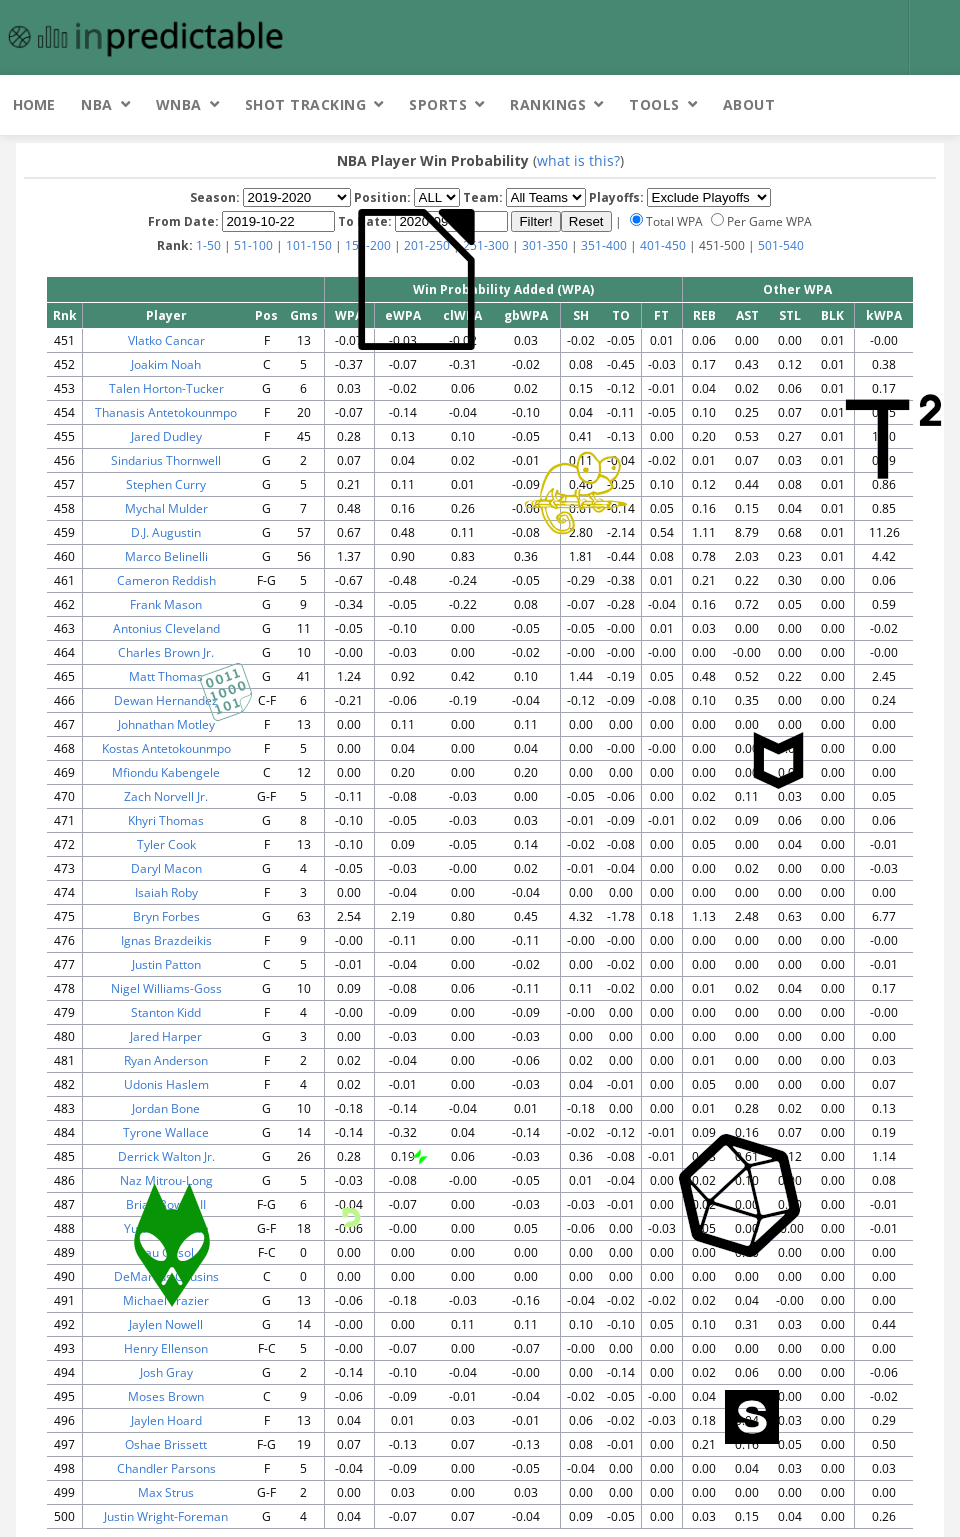 Image resolution: width=960 pixels, height=1537 pixels. Describe the element at coordinates (778, 760) in the screenshot. I see `mcafee antivirus software logo` at that location.